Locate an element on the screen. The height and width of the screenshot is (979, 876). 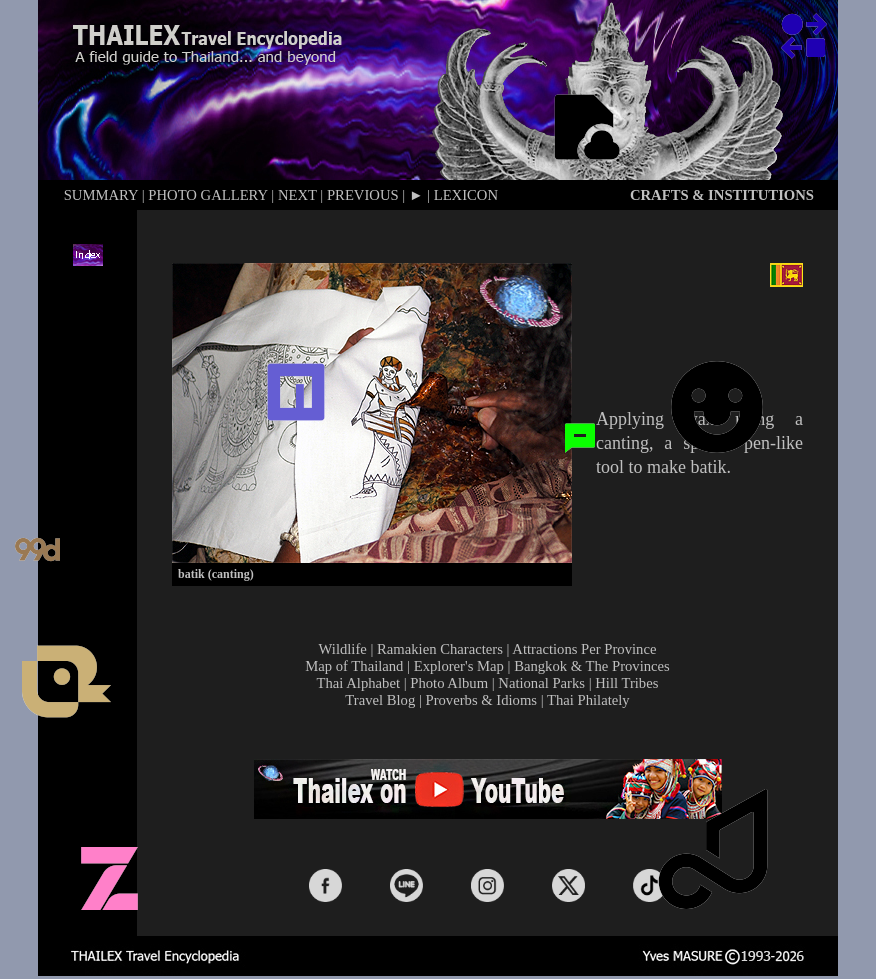
swap or exchange between two items is located at coordinates (804, 36).